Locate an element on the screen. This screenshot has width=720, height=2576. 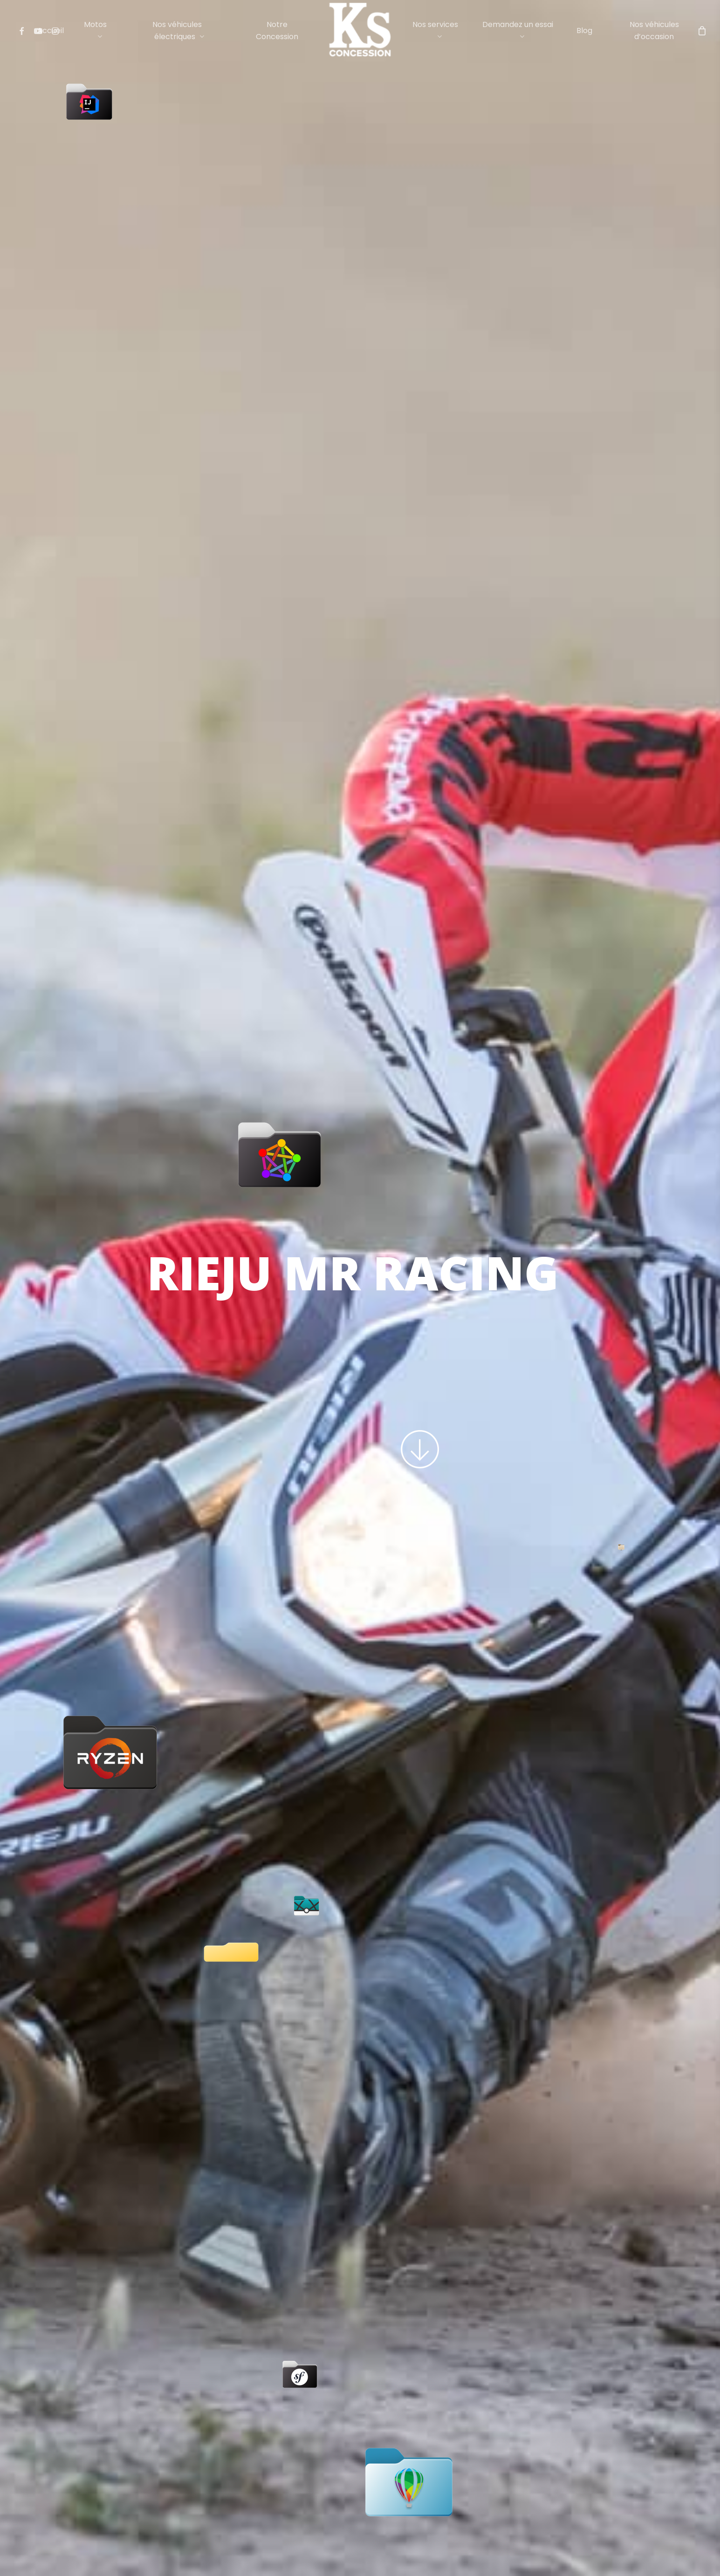
open livefront folder is located at coordinates (231, 1942).